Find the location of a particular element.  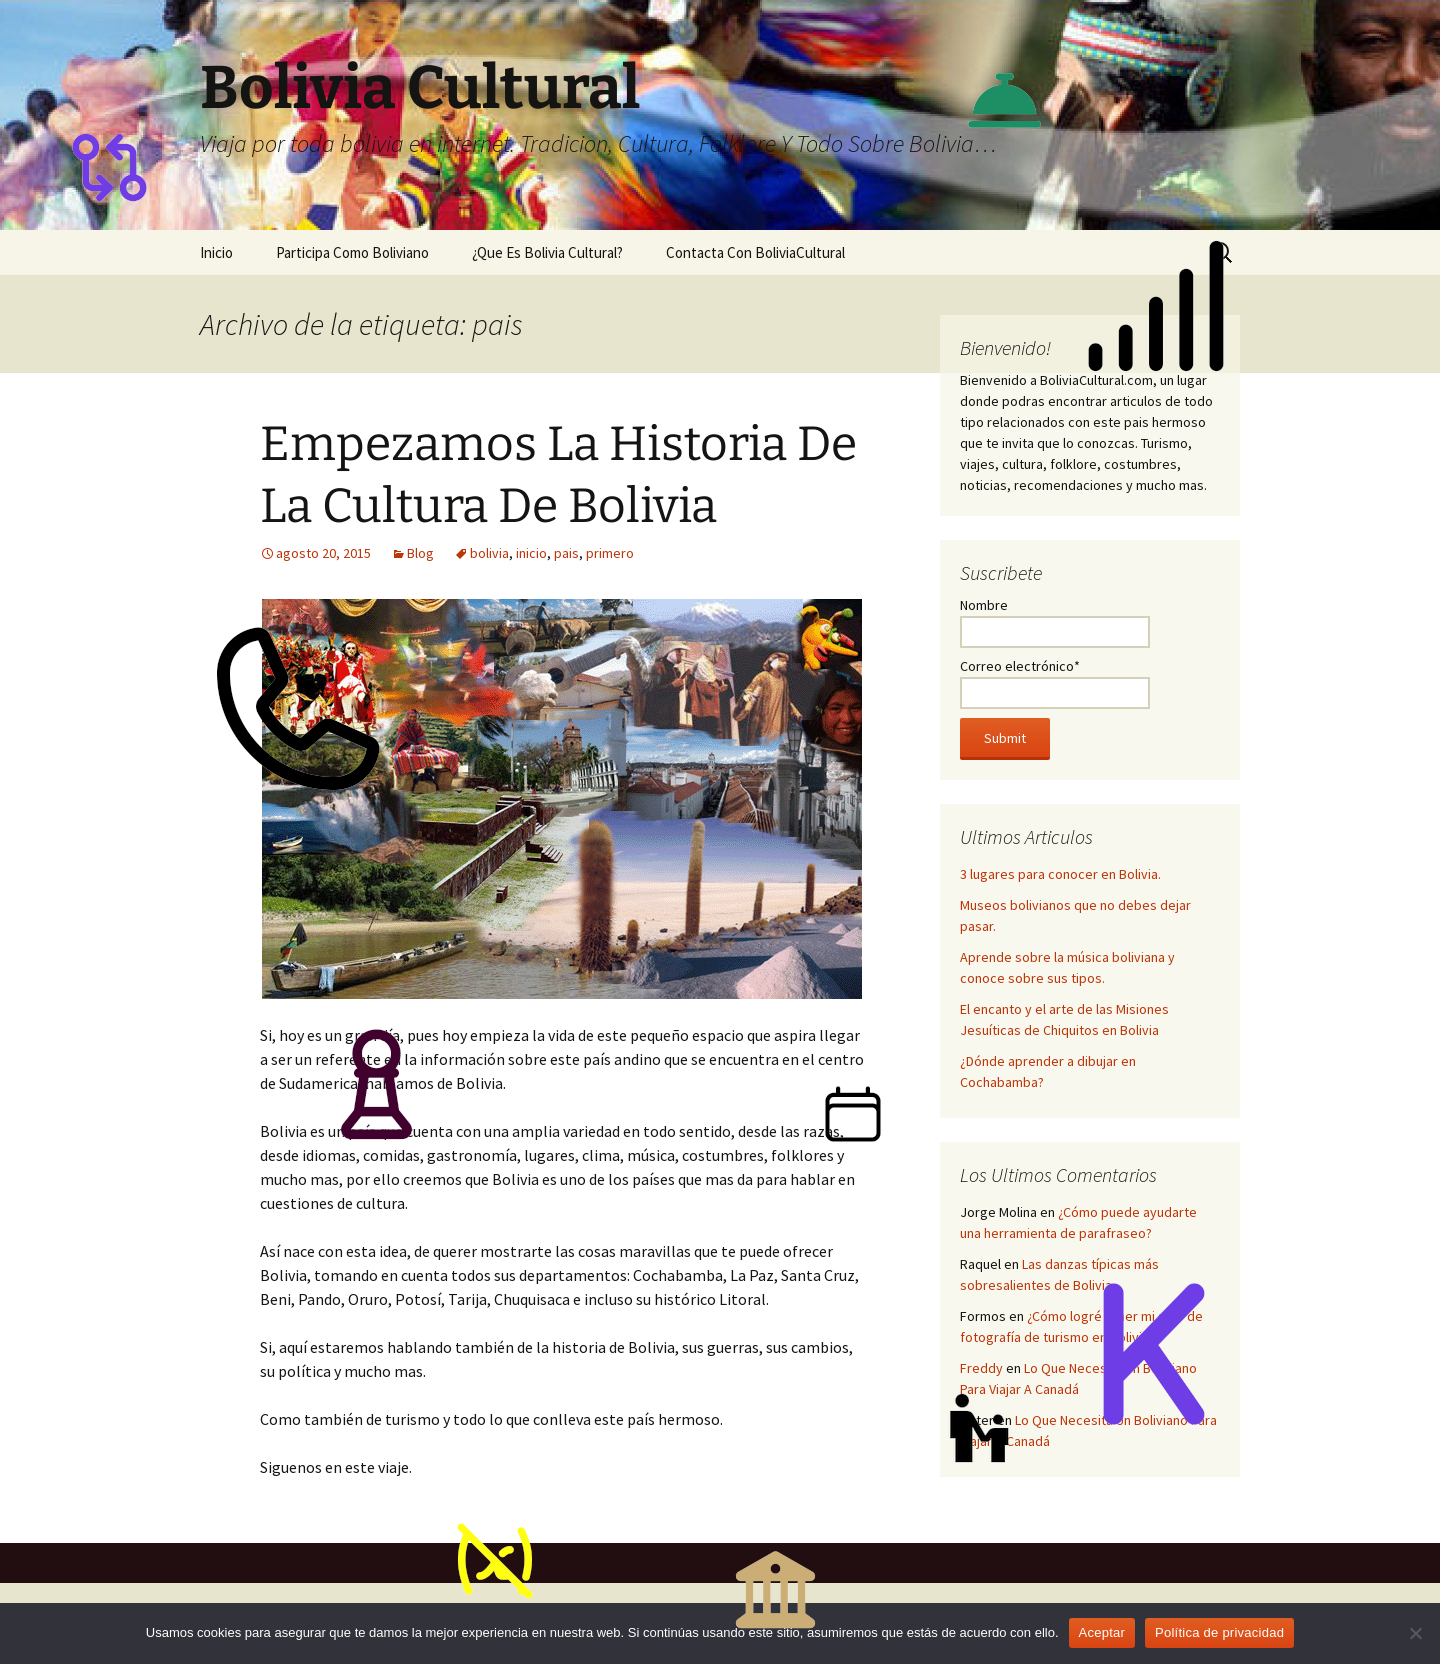

access banking or financial services is located at coordinates (775, 1588).